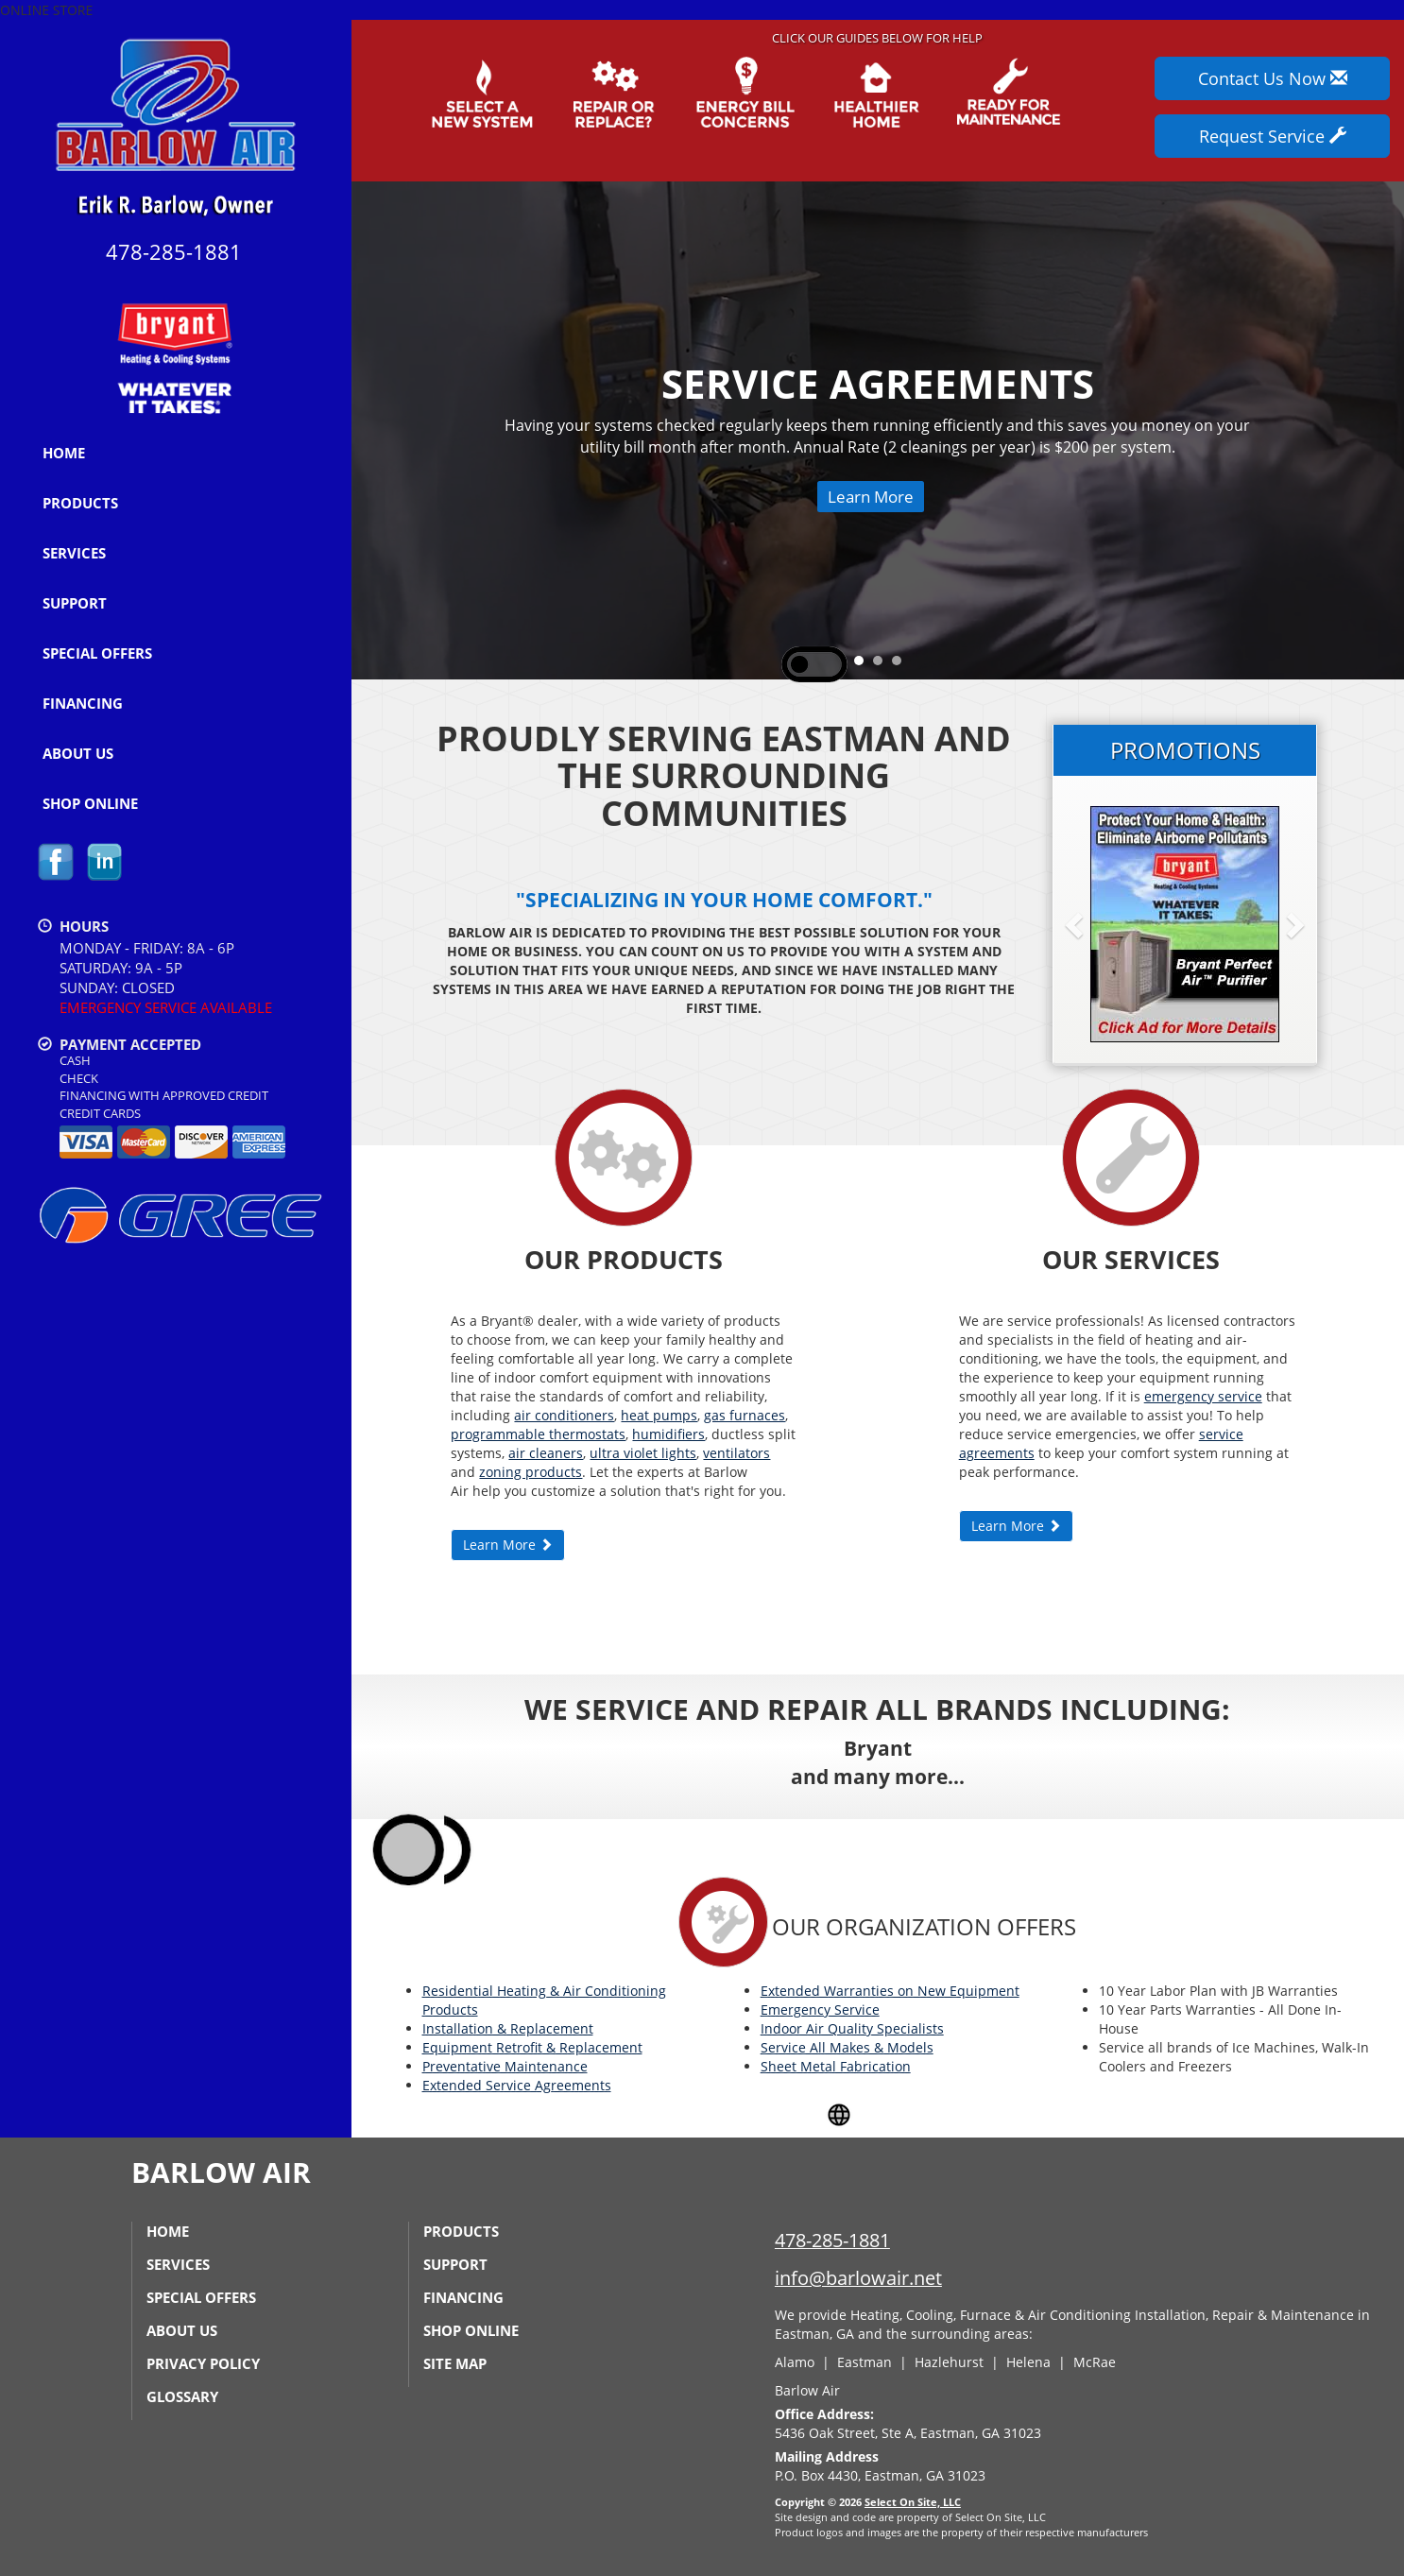 The image size is (1404, 2576). Describe the element at coordinates (839, 2115) in the screenshot. I see `change language or region settings` at that location.